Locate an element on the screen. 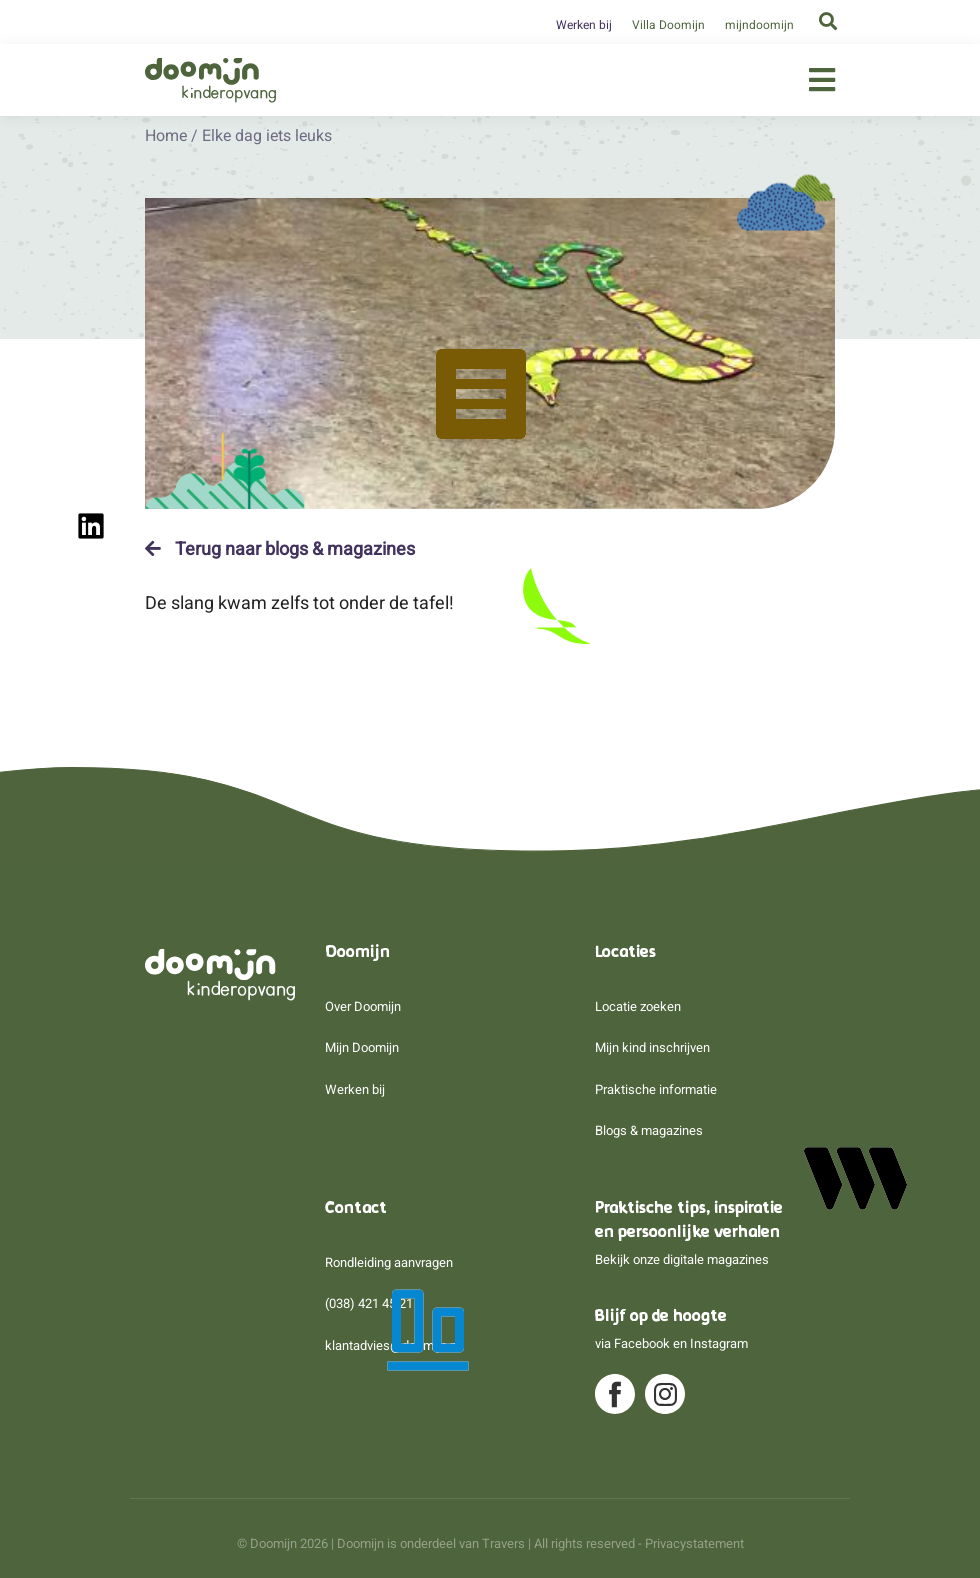 The width and height of the screenshot is (980, 1578). align items to the bottom of a container is located at coordinates (428, 1330).